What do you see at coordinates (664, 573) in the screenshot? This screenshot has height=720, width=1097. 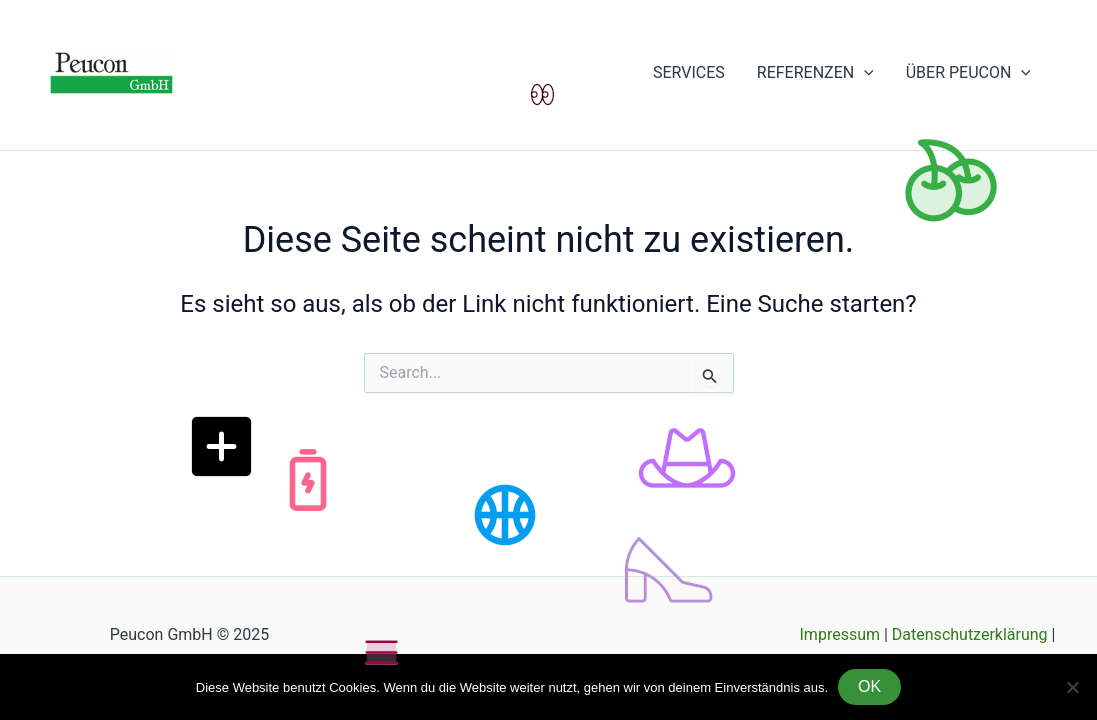 I see `browse women's footwear or shoes` at bounding box center [664, 573].